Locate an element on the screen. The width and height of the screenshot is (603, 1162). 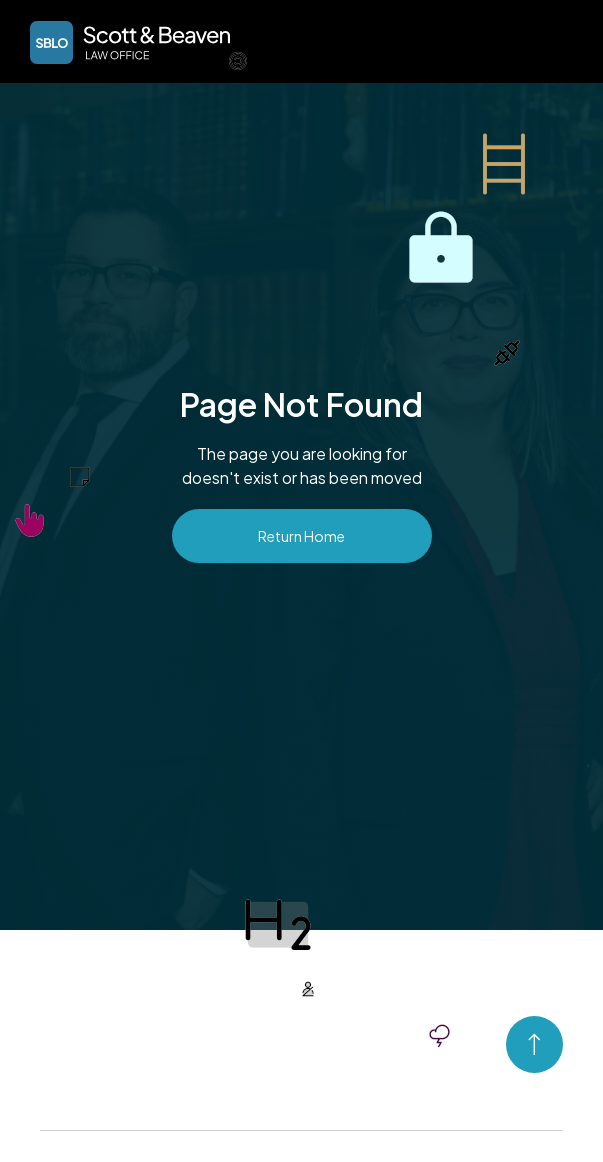
indicates copyleft licensing status is located at coordinates (238, 61).